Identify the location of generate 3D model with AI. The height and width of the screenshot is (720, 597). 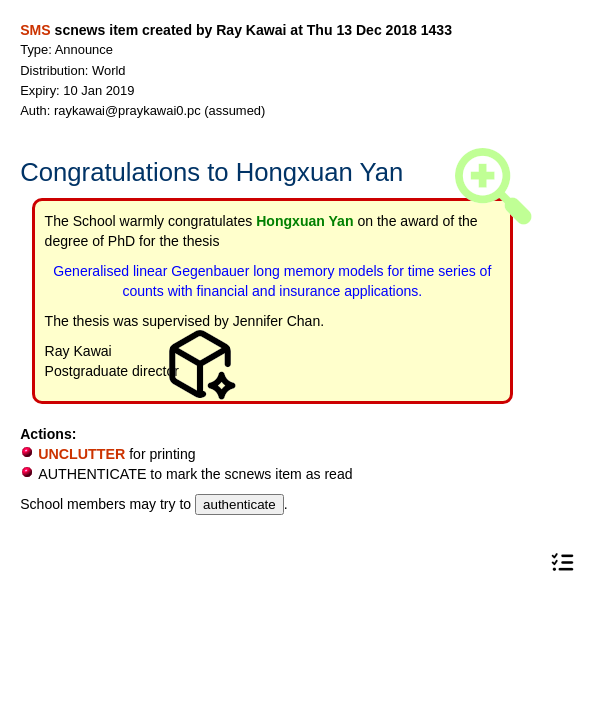
(200, 364).